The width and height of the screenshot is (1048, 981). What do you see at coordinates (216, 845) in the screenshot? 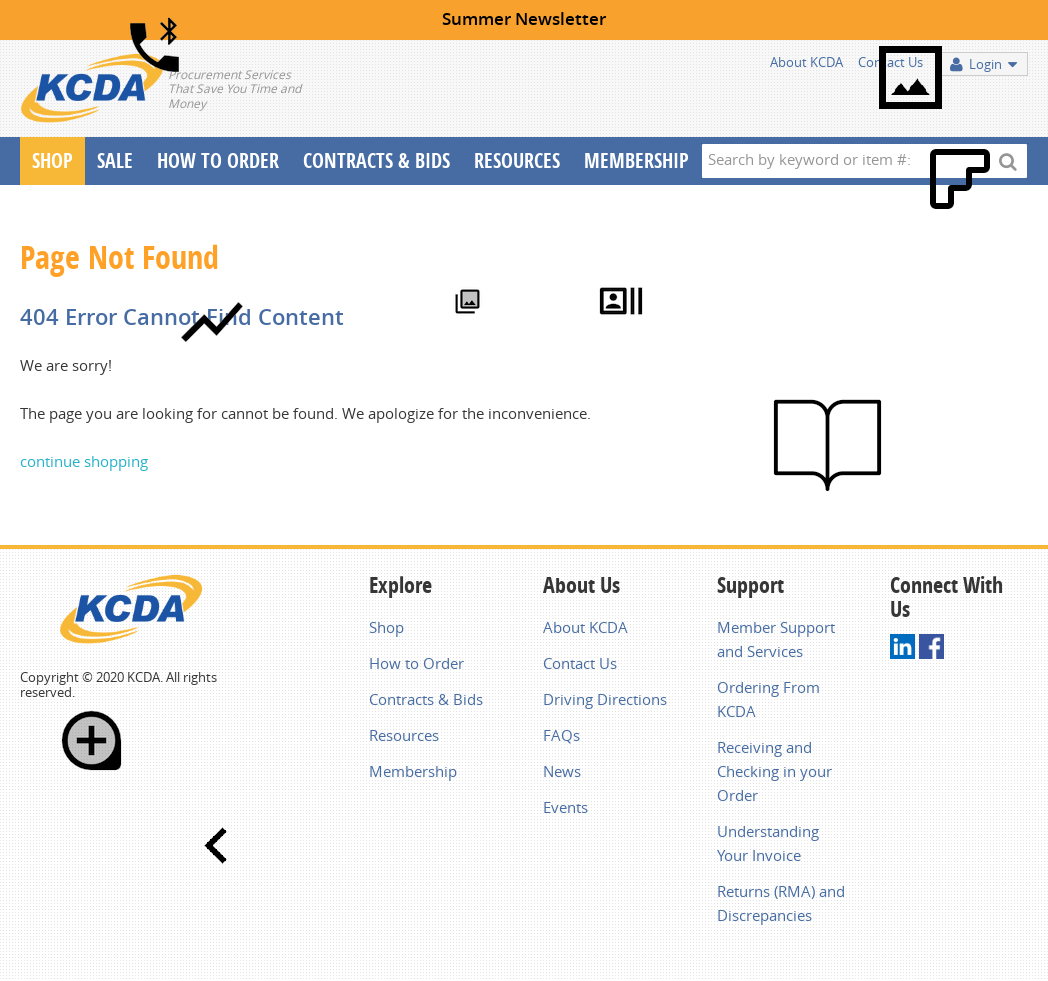
I see `go back to the previous screen` at bounding box center [216, 845].